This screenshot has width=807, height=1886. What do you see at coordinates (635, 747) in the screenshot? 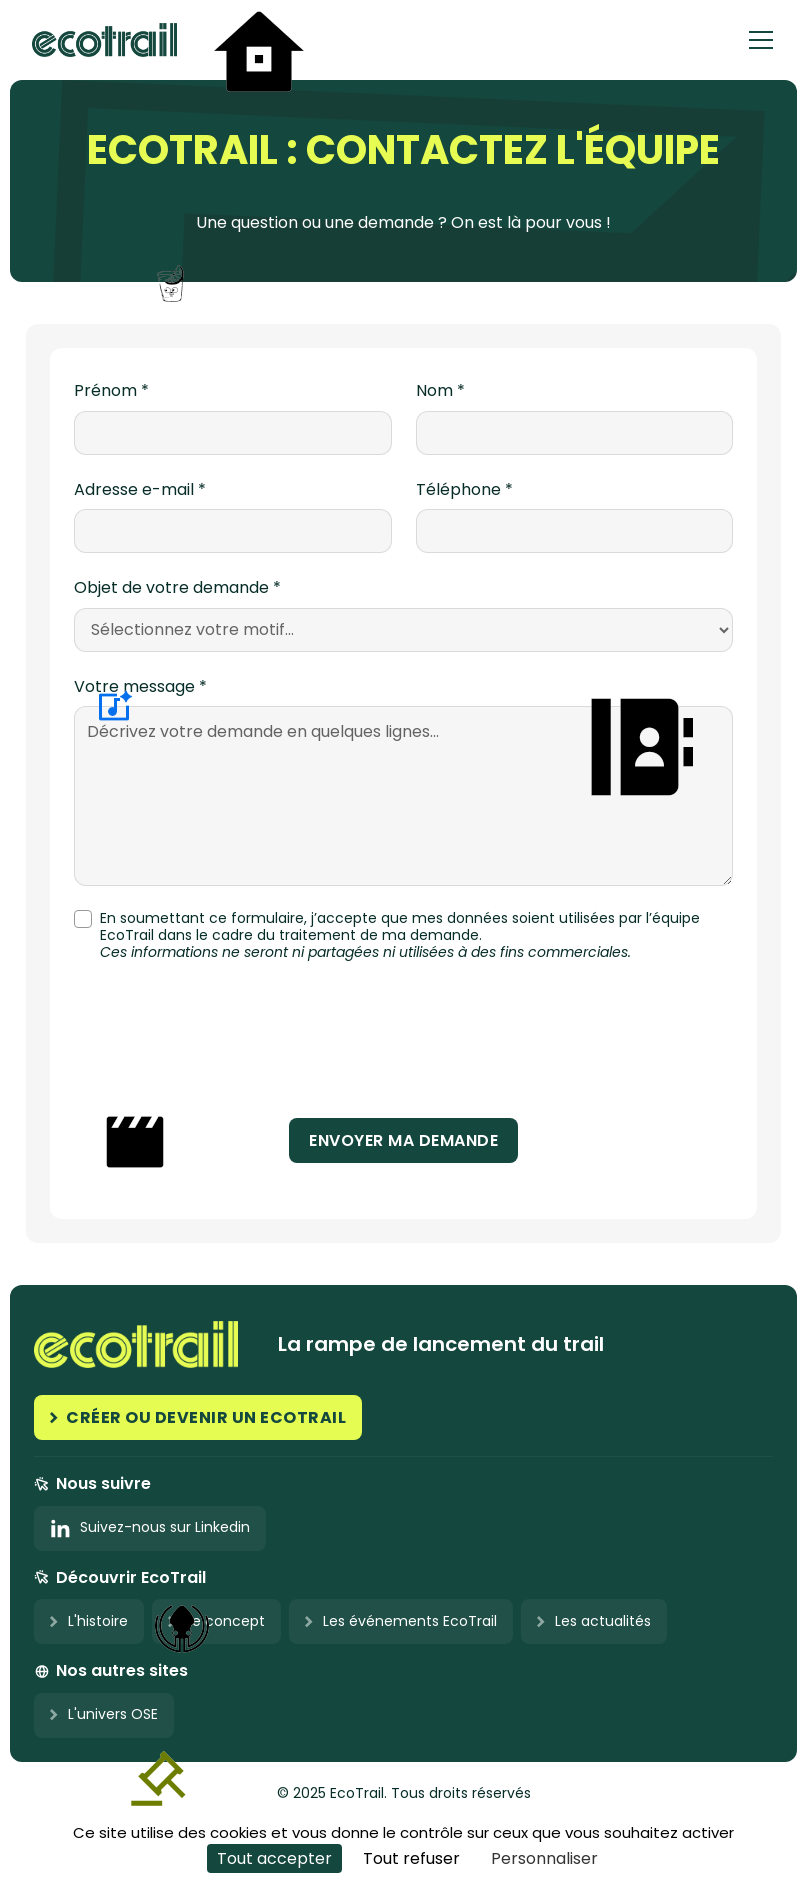
I see `open your contacts book` at bounding box center [635, 747].